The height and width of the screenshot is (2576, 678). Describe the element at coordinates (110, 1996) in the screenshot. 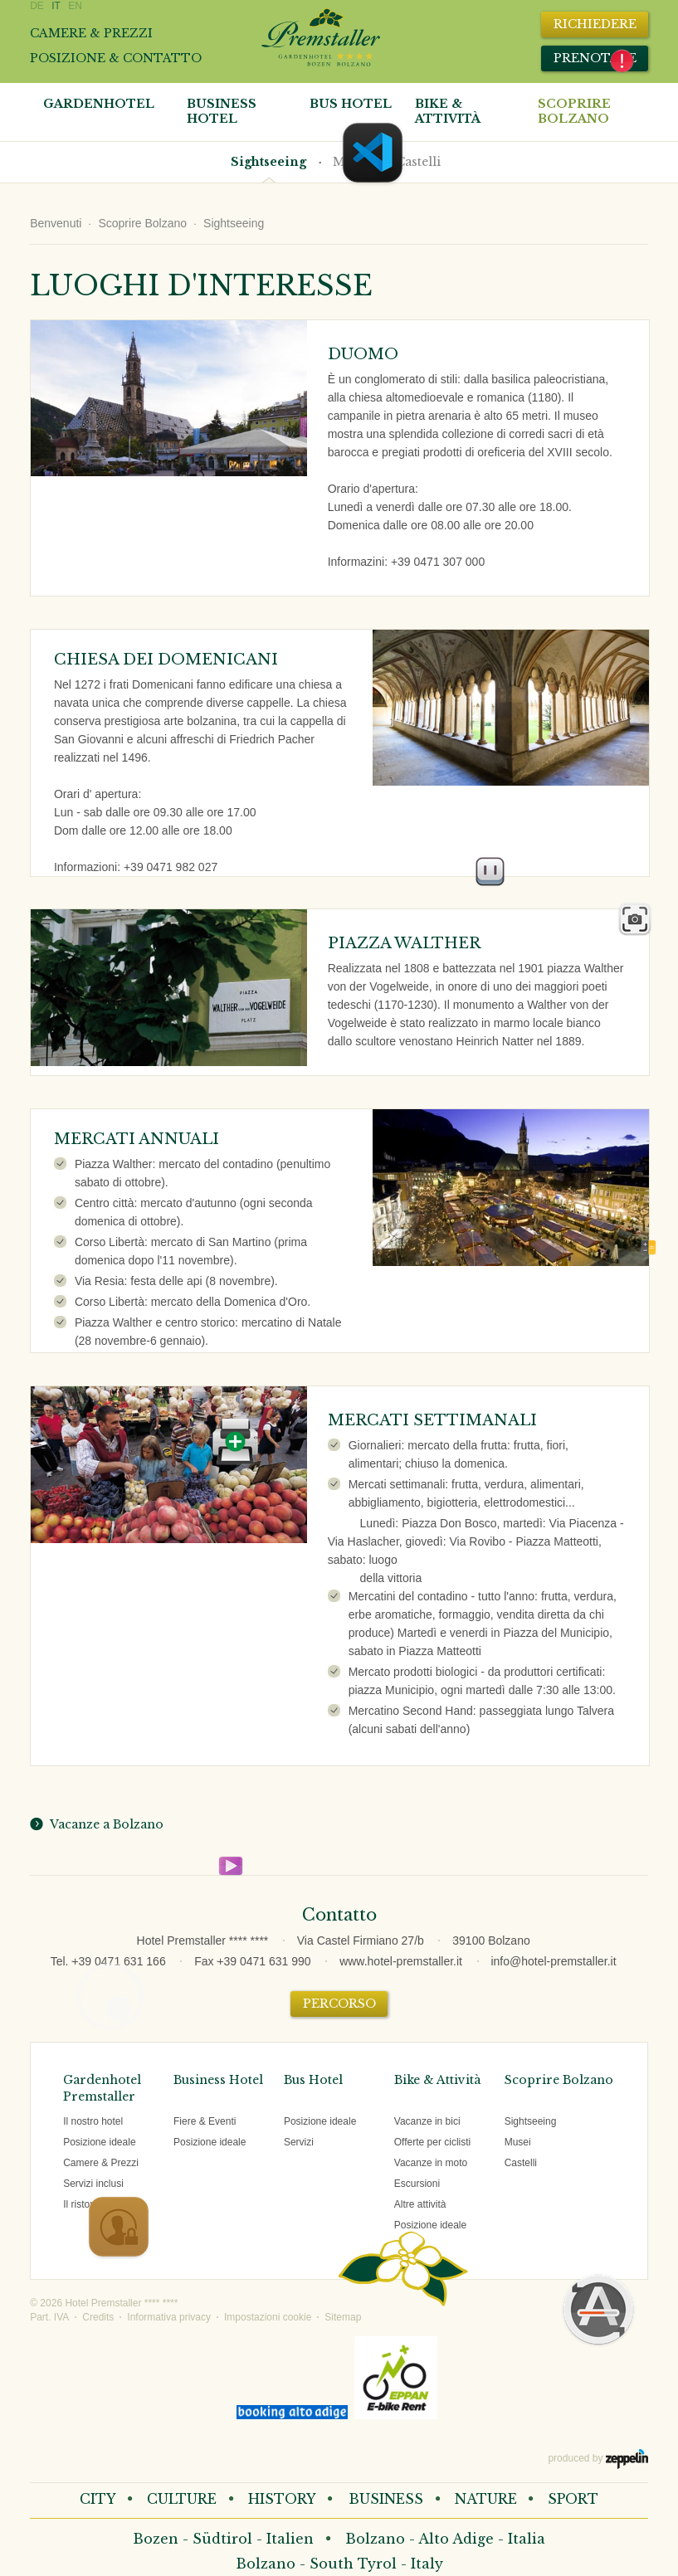

I see `quassel IRC client is currently inactive or disconnected` at that location.